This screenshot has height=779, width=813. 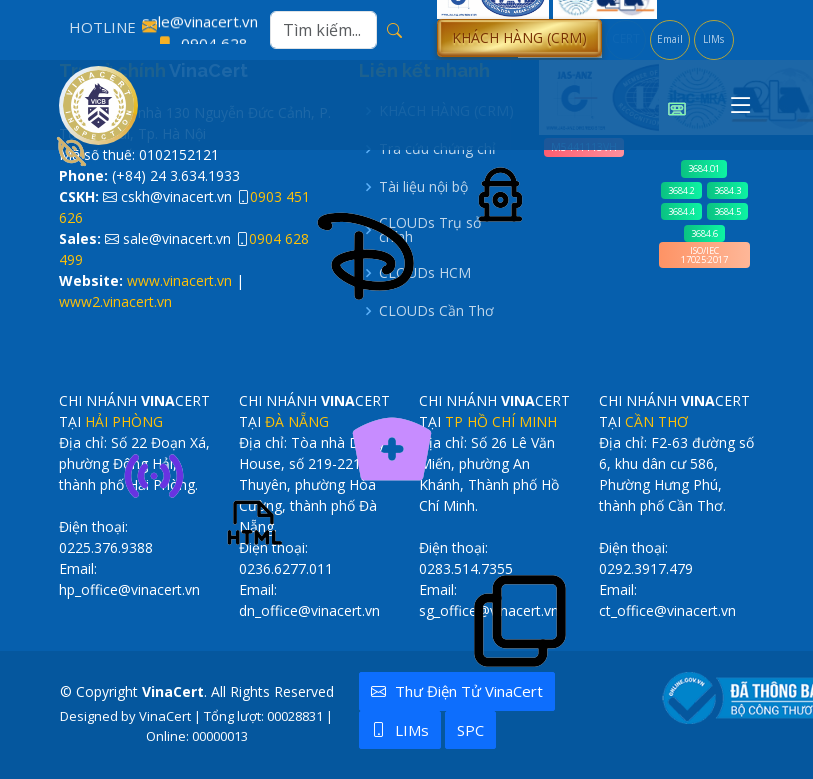 What do you see at coordinates (677, 109) in the screenshot?
I see `access audio recordings or voice memos` at bounding box center [677, 109].